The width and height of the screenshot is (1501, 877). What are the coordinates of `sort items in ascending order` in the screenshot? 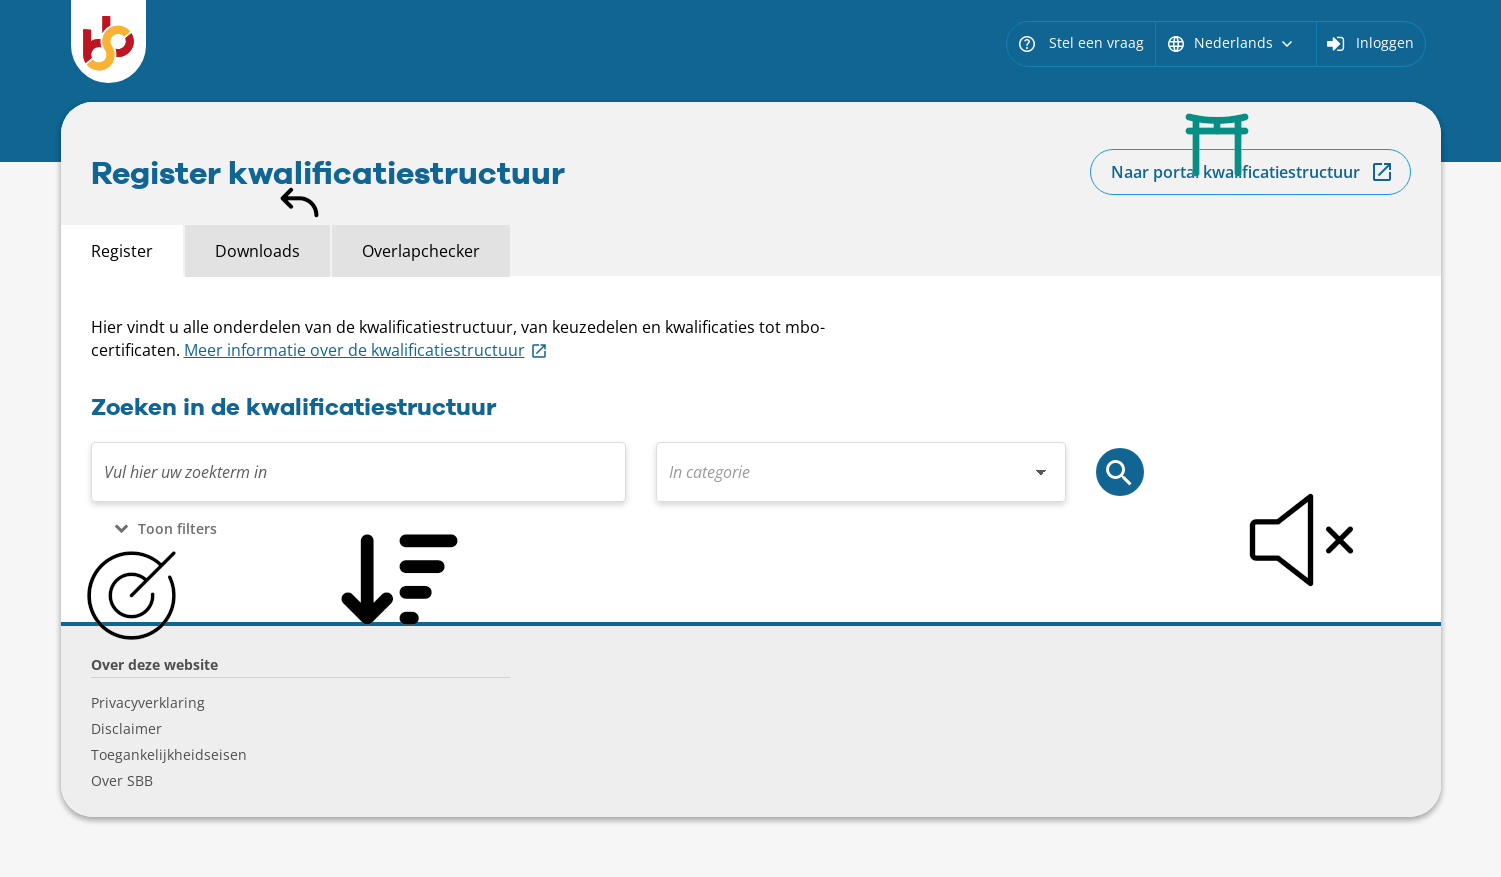 It's located at (399, 579).